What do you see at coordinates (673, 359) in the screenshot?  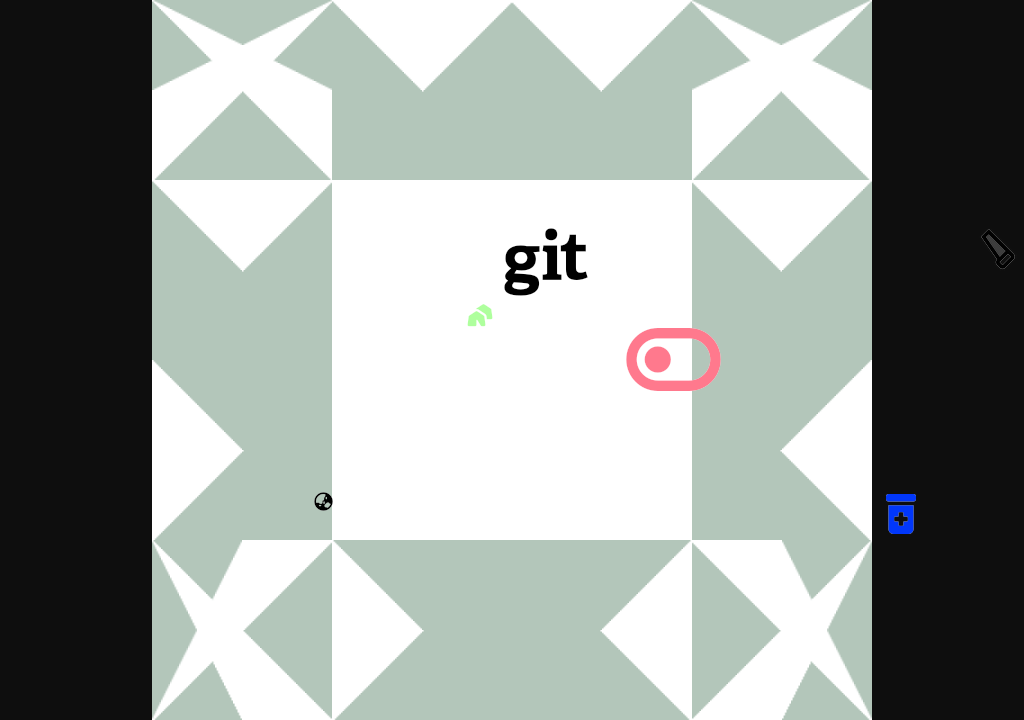 I see `toggle a setting off` at bounding box center [673, 359].